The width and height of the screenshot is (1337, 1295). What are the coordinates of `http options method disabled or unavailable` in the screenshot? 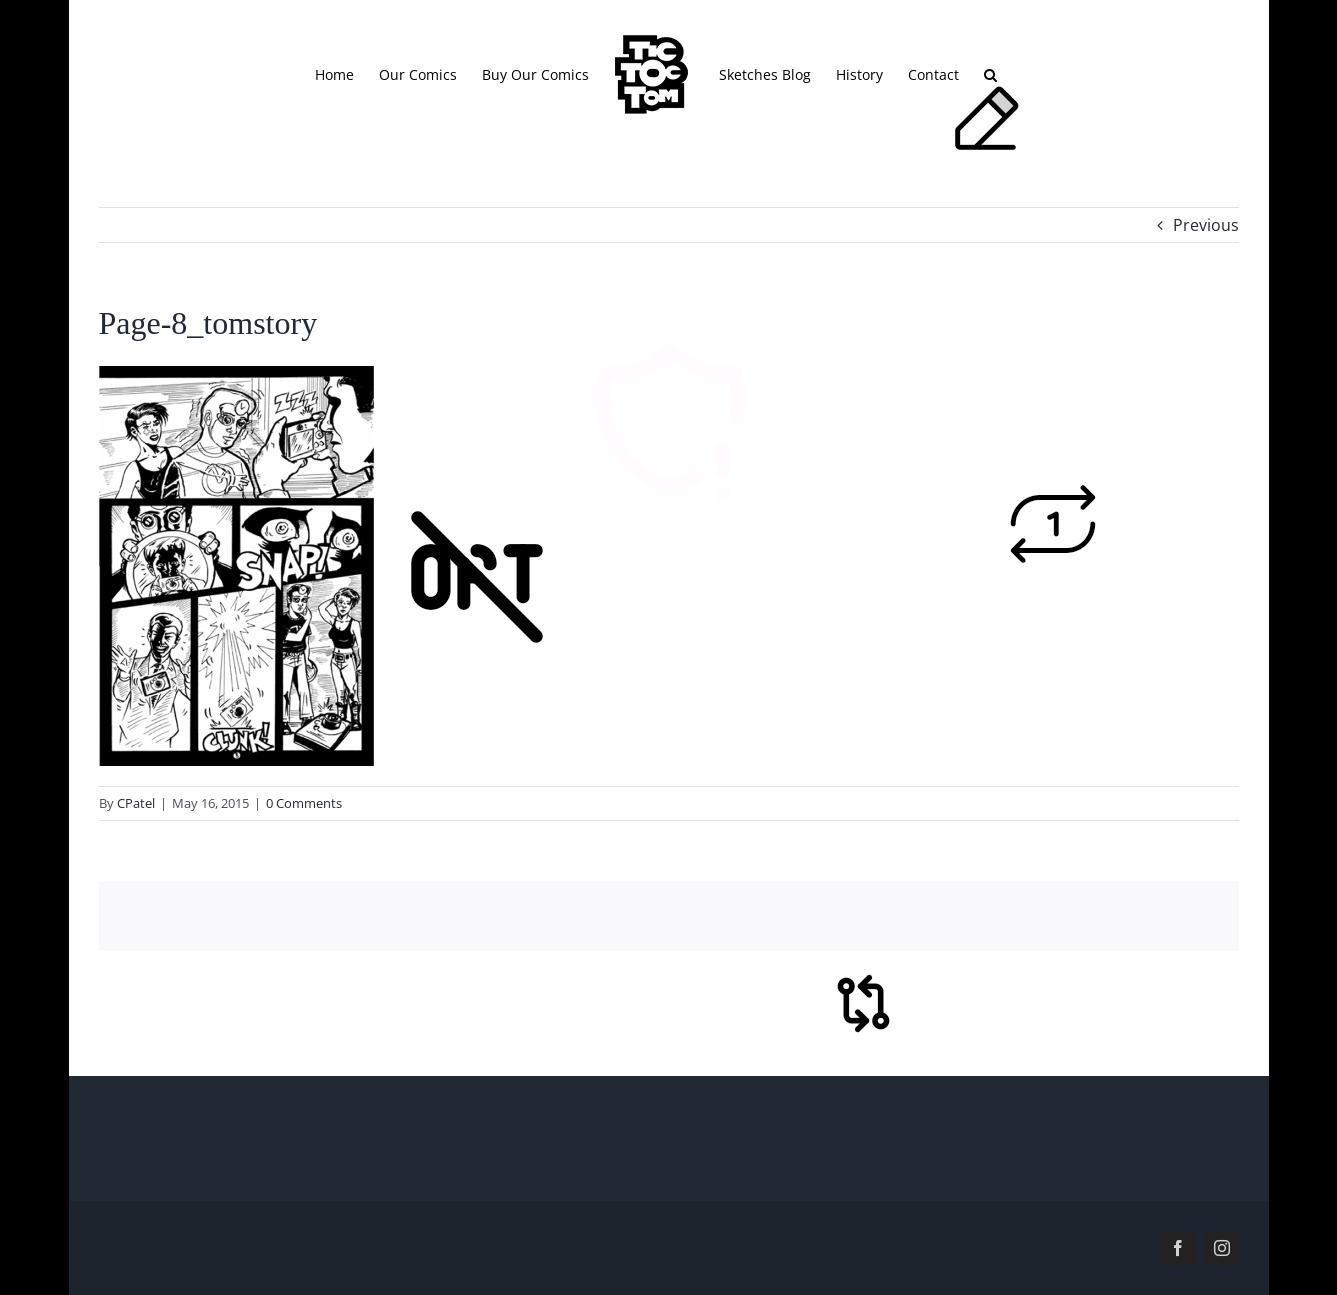 It's located at (477, 577).